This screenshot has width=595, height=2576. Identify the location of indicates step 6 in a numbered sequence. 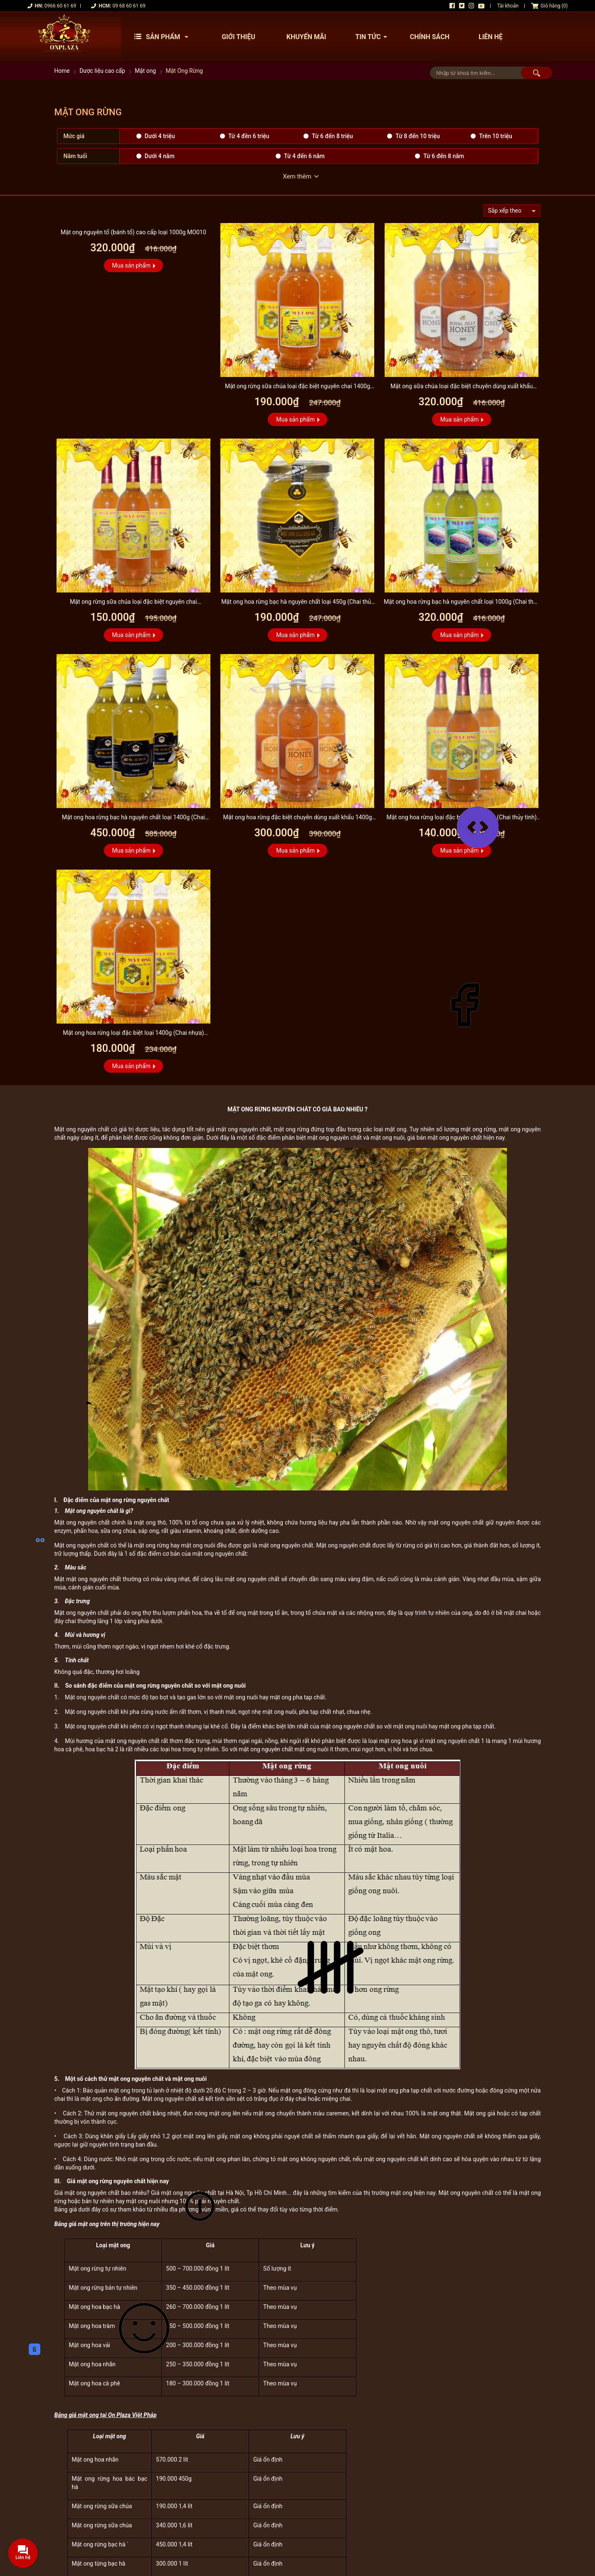
(35, 2349).